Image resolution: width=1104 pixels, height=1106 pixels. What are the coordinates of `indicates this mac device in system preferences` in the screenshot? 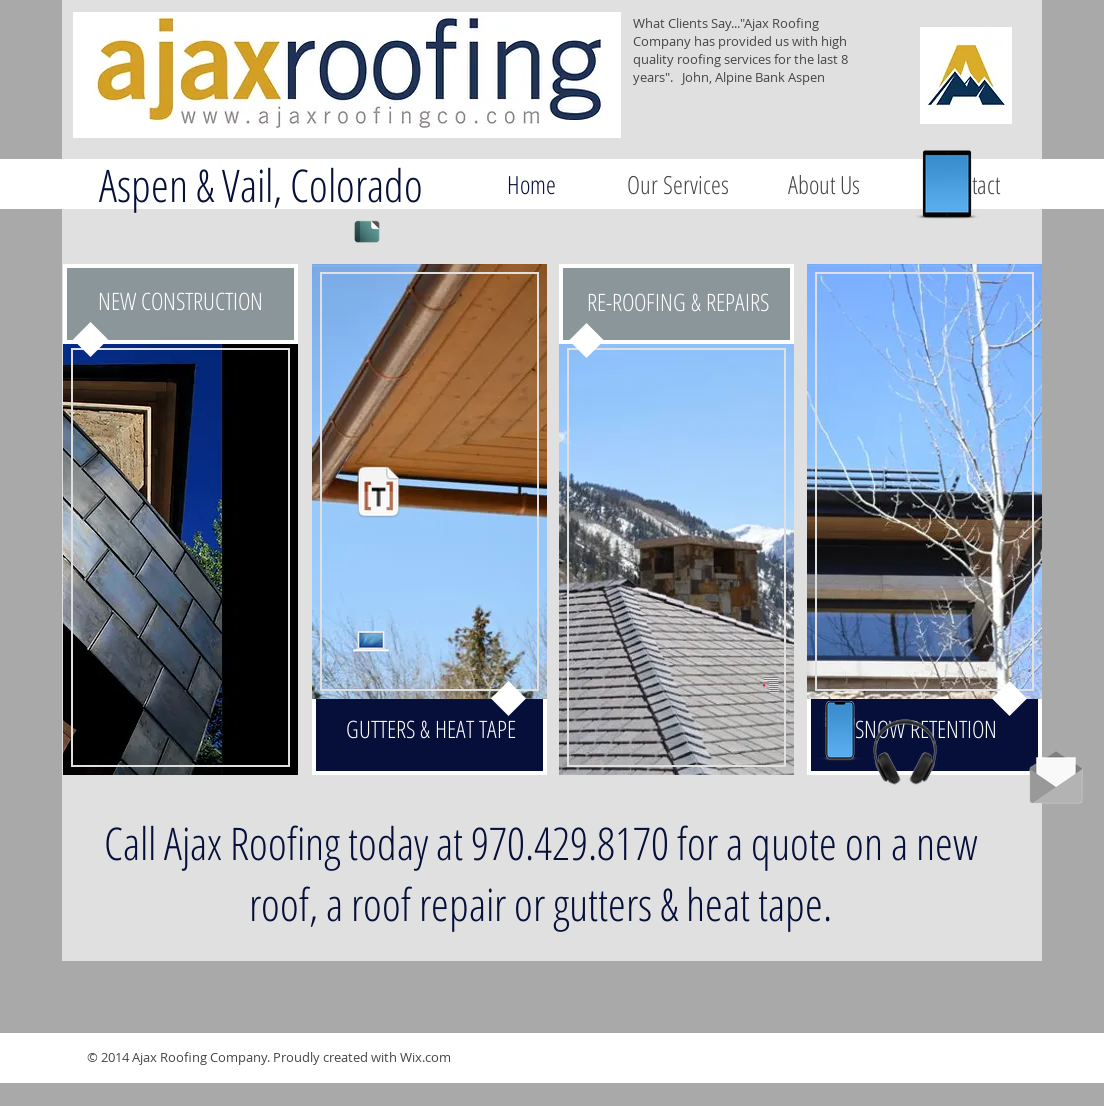 It's located at (371, 640).